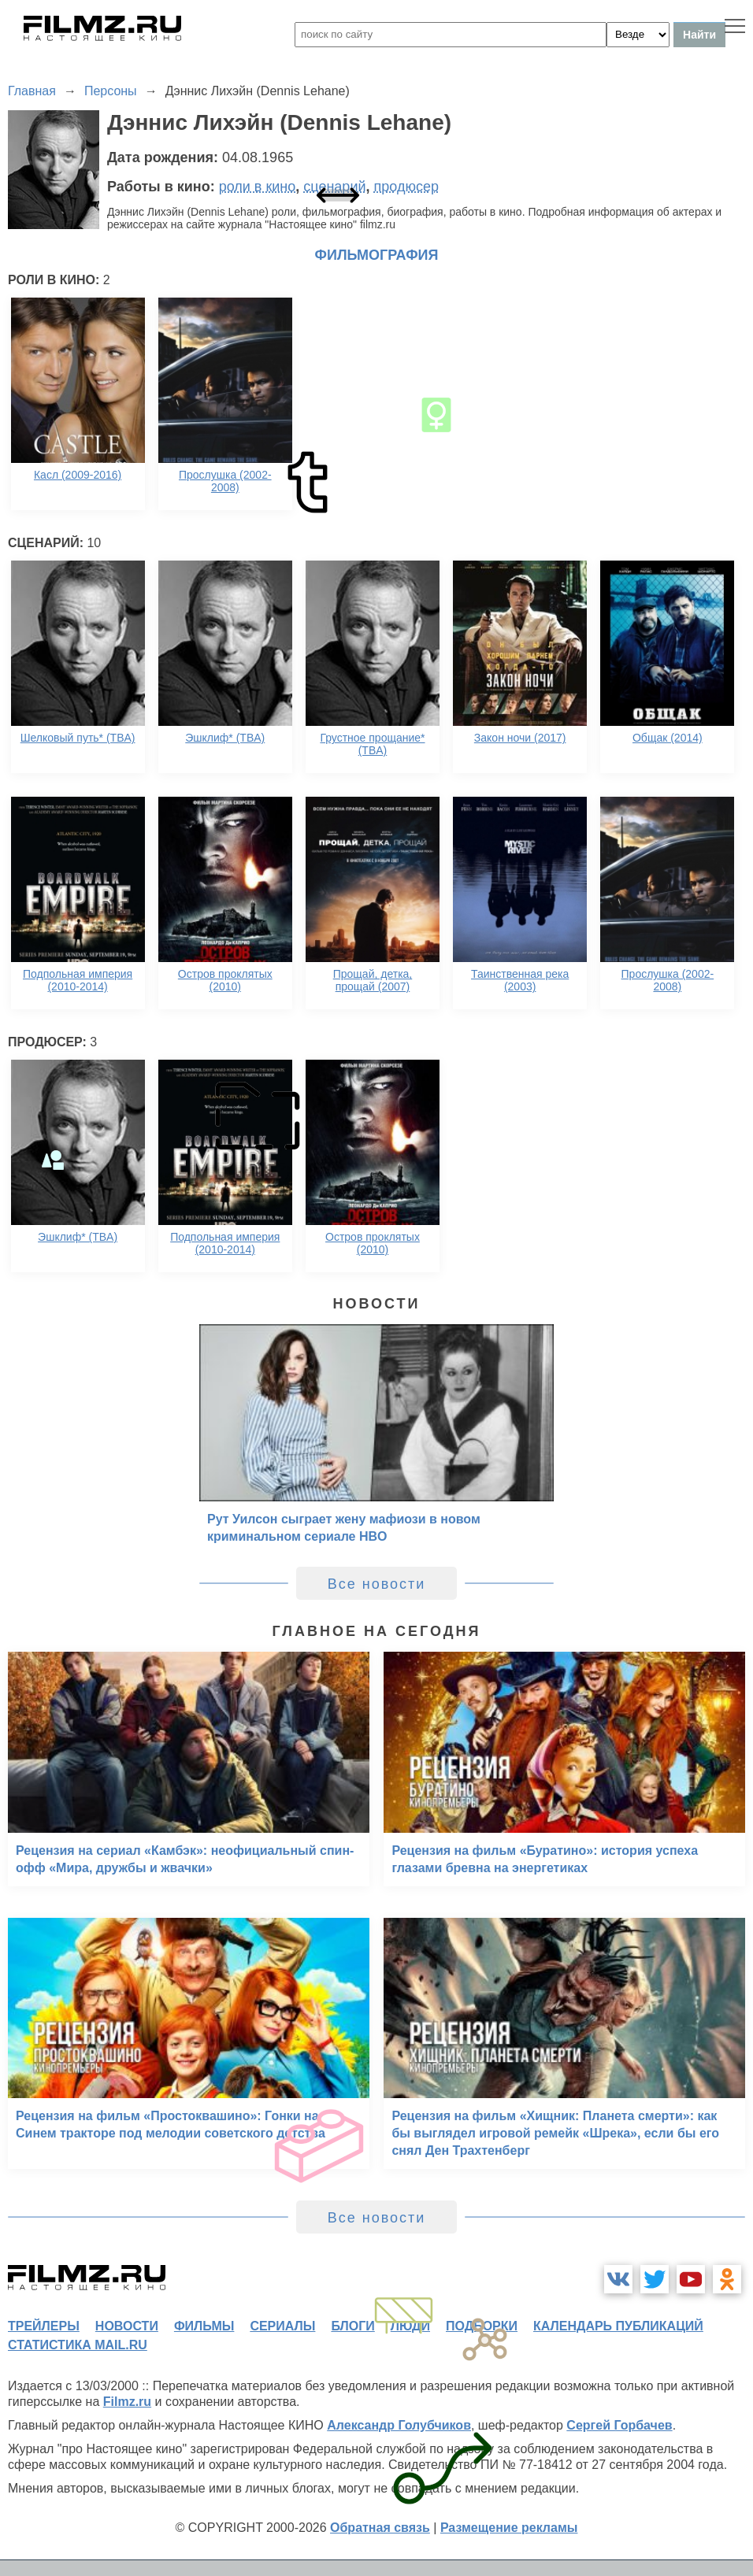 The image size is (753, 2576). Describe the element at coordinates (307, 482) in the screenshot. I see `open tumblr app` at that location.